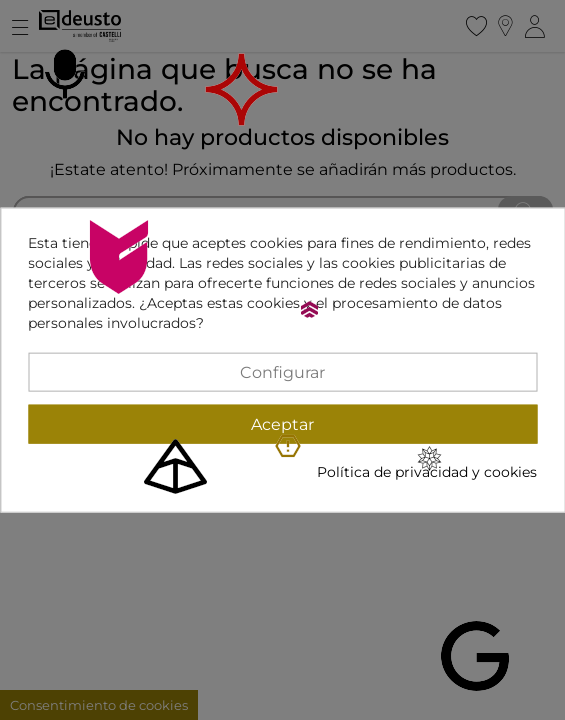  What do you see at coordinates (309, 309) in the screenshot?
I see `open koyeb cloud platform` at bounding box center [309, 309].